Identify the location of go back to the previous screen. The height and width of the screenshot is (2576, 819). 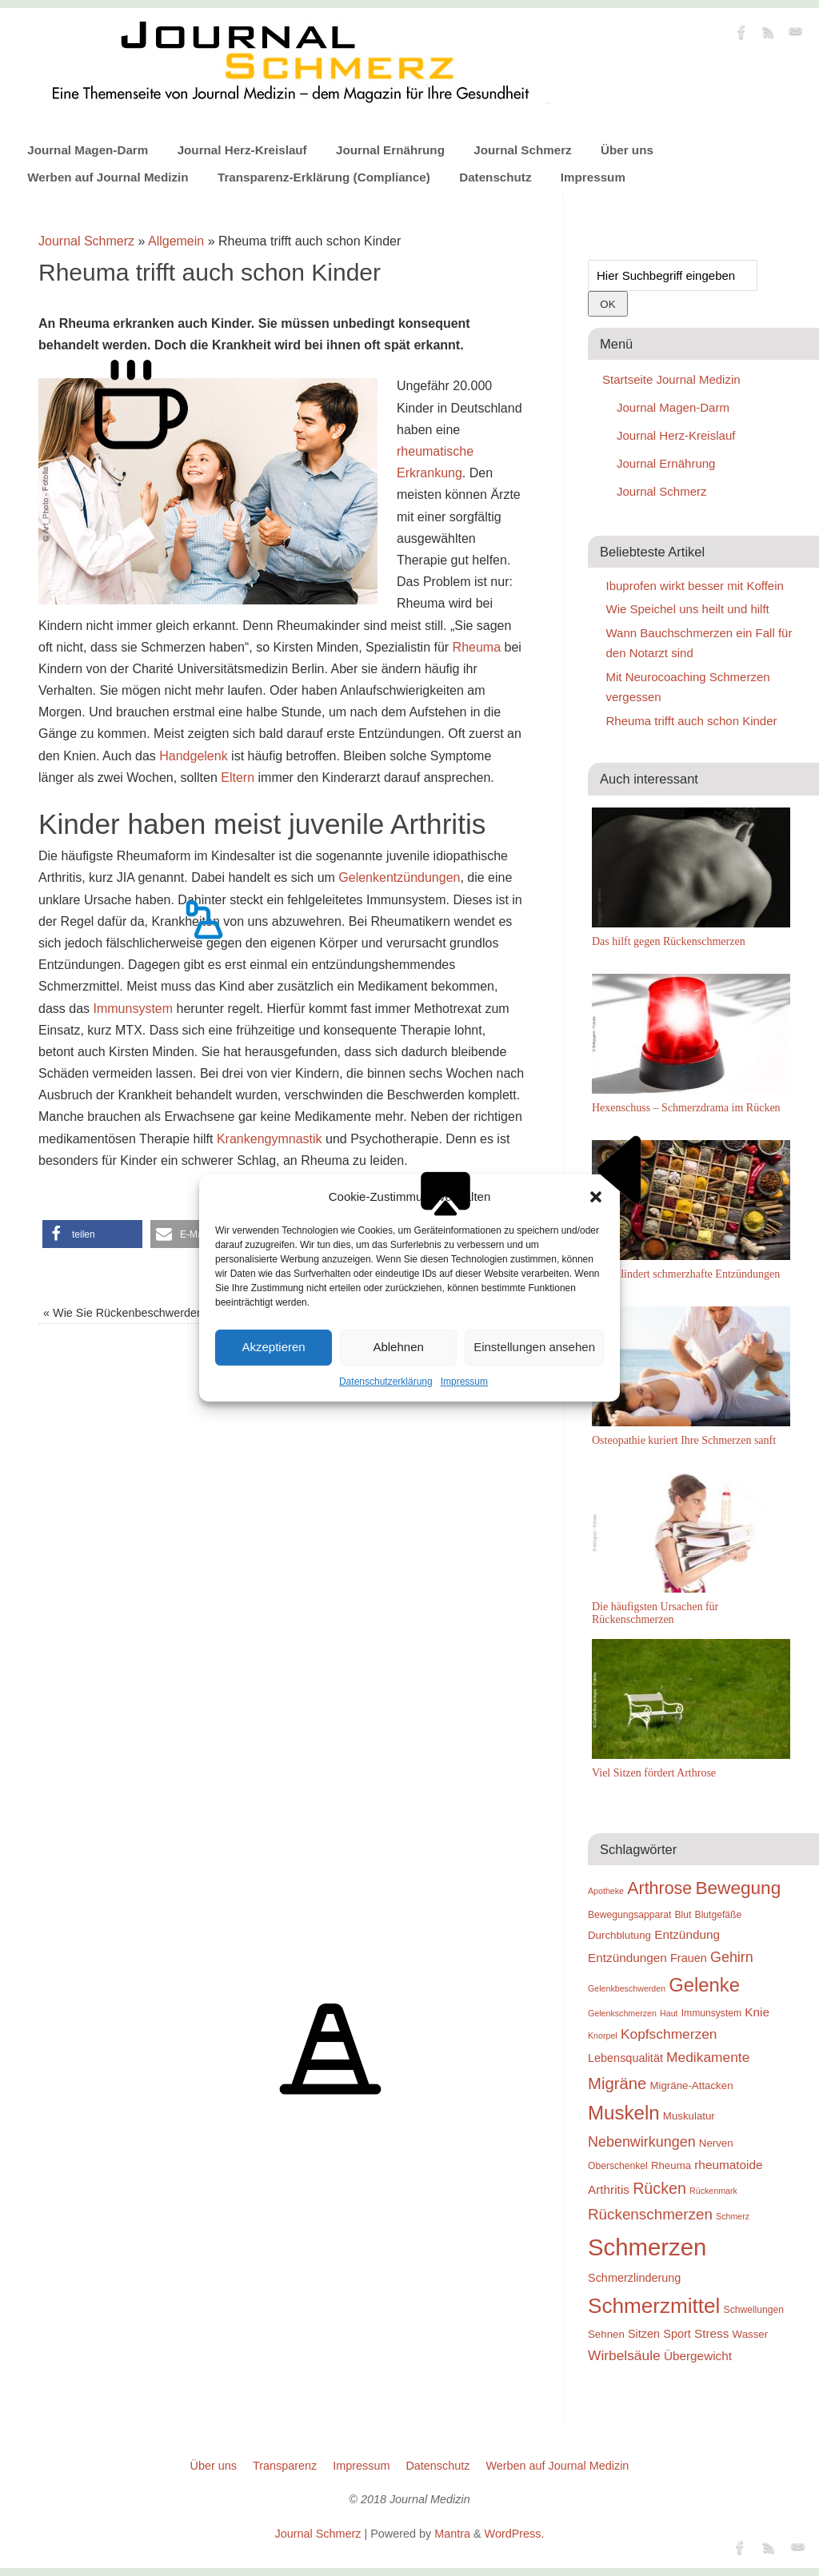
(619, 1170).